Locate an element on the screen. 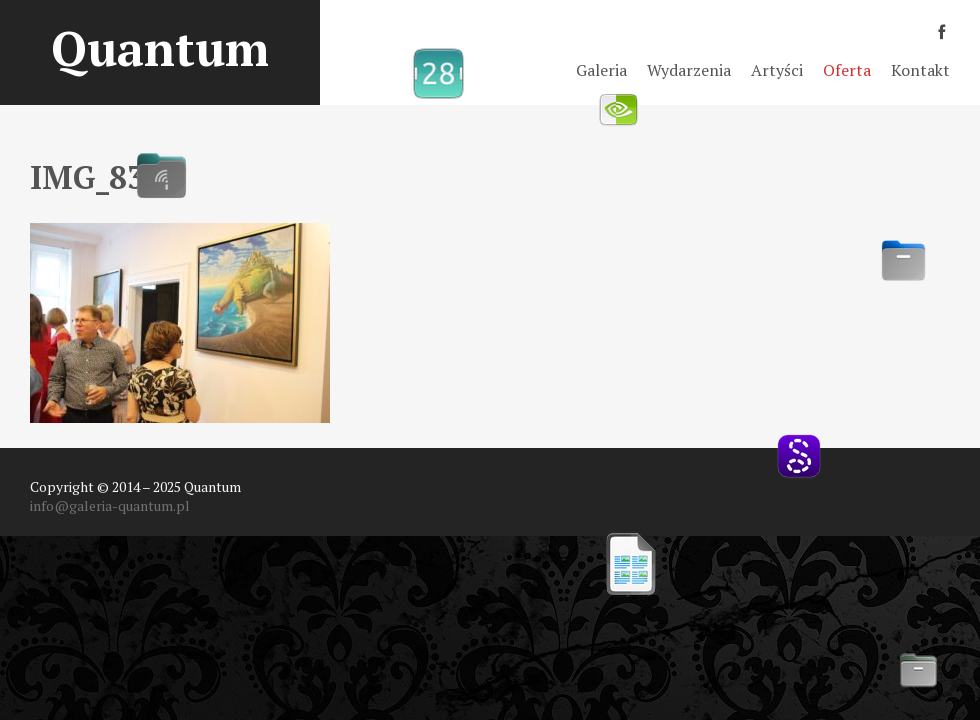 The height and width of the screenshot is (720, 980). open Seamly2D pattern drafting application is located at coordinates (799, 456).